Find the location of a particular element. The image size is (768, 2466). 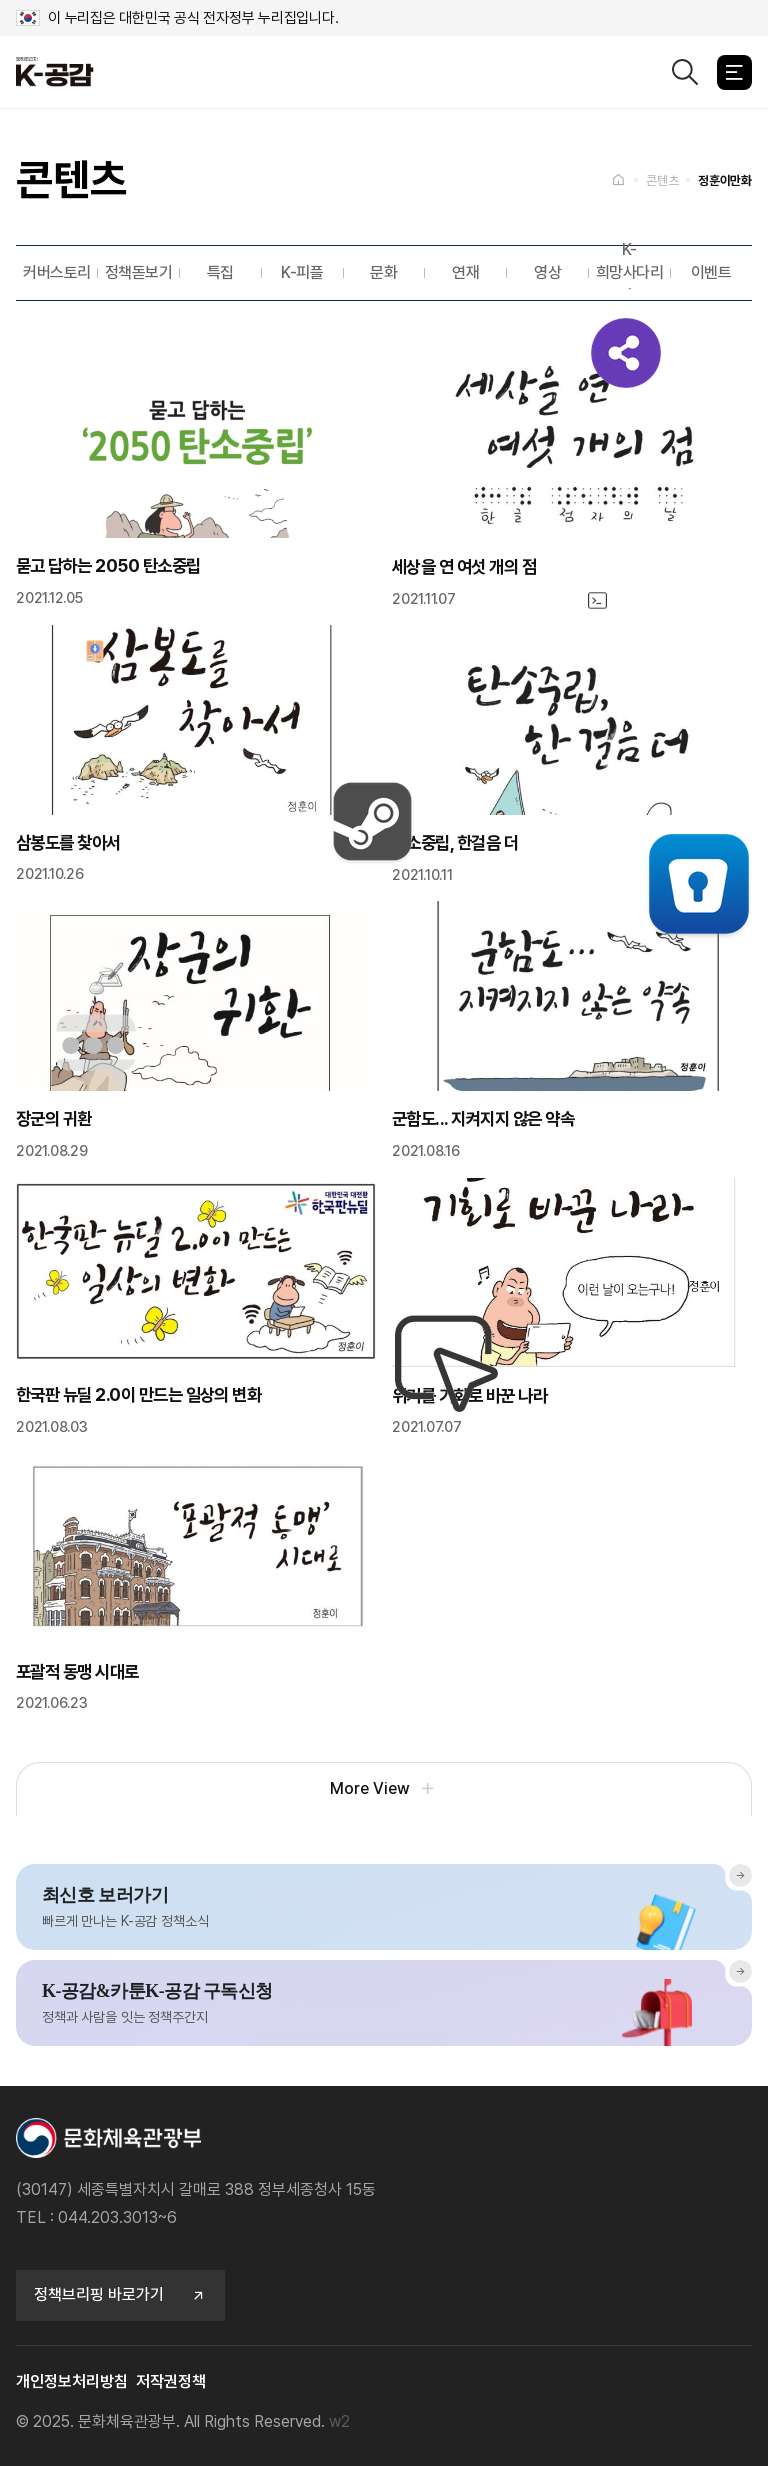

indicates a pending message or chat request is located at coordinates (96, 1054).